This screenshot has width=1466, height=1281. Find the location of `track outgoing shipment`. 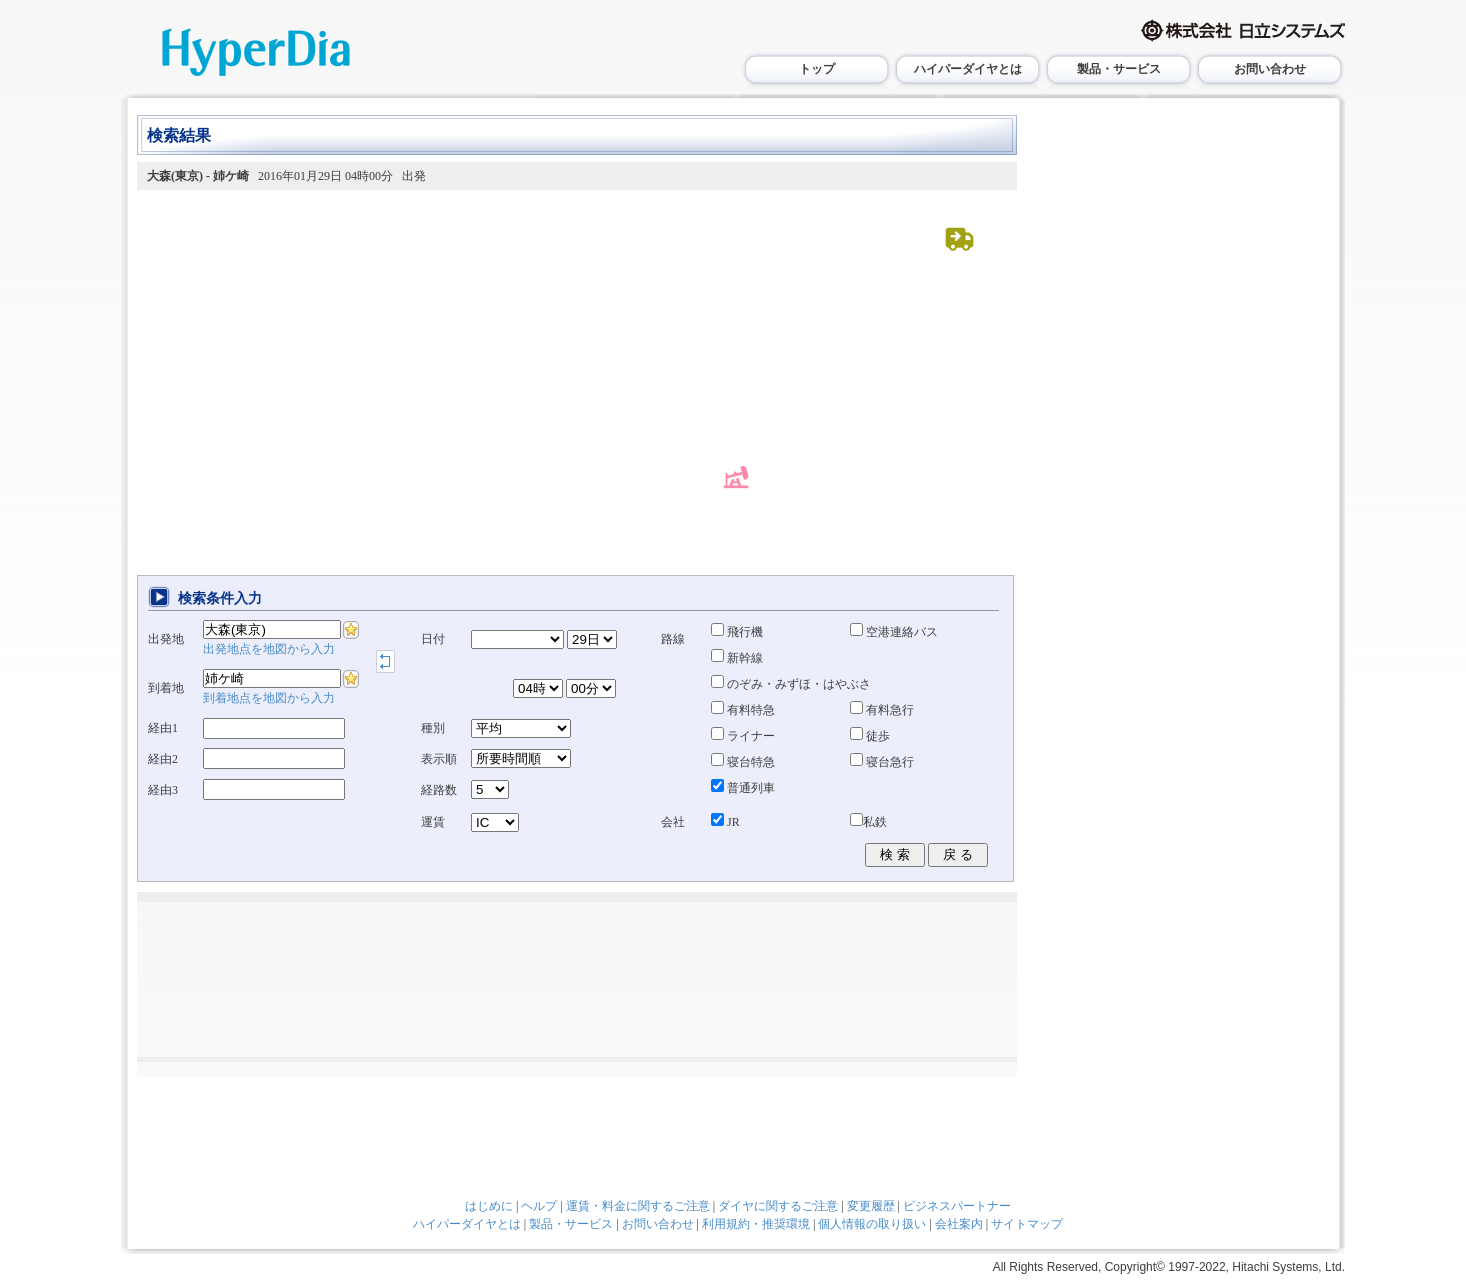

track outgoing shipment is located at coordinates (959, 238).